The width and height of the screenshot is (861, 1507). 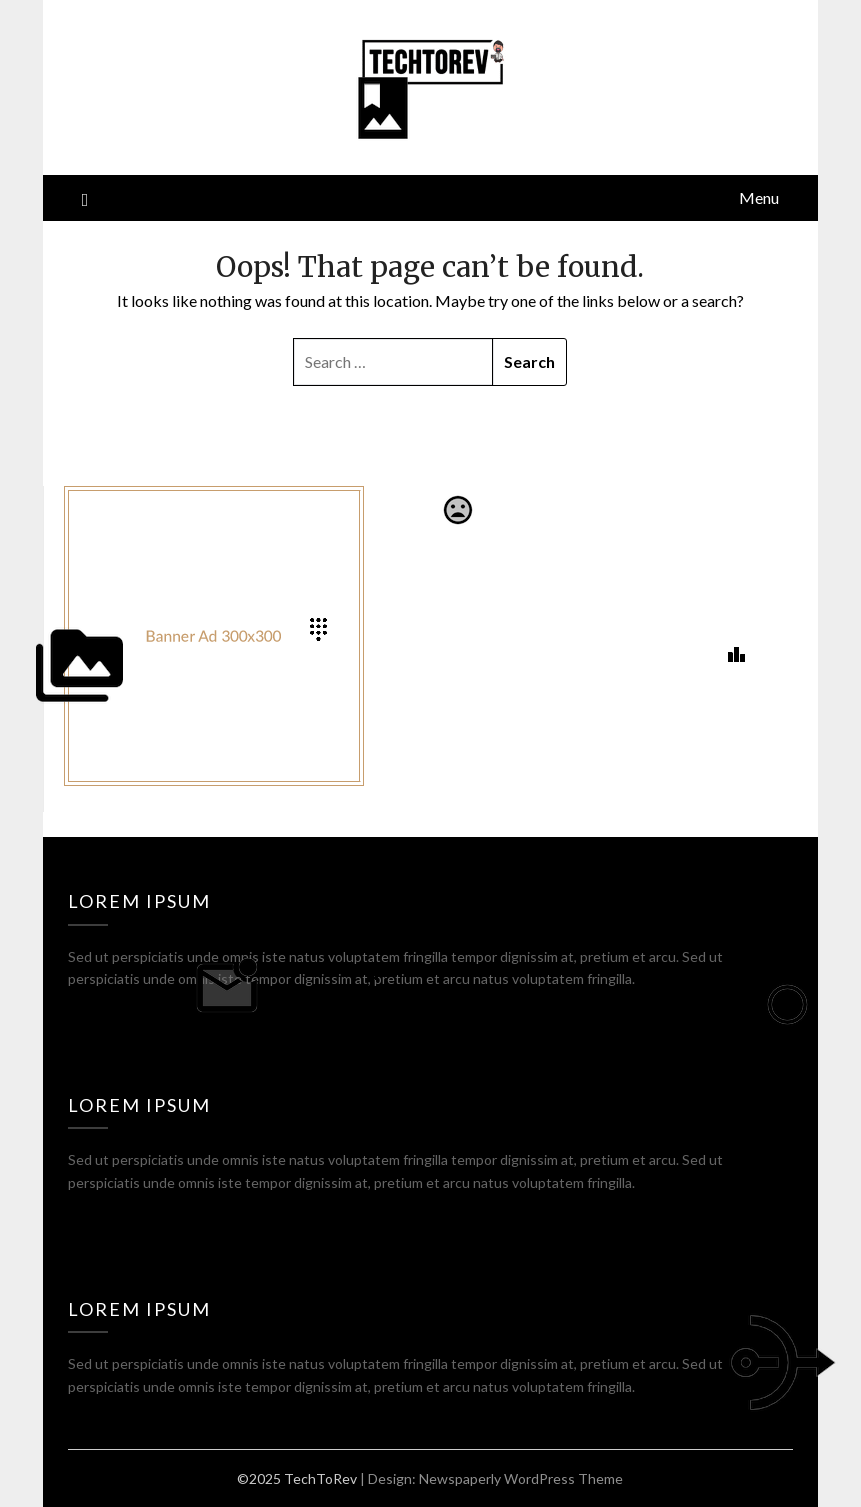 I want to click on unselected radio button option, so click(x=787, y=1004).